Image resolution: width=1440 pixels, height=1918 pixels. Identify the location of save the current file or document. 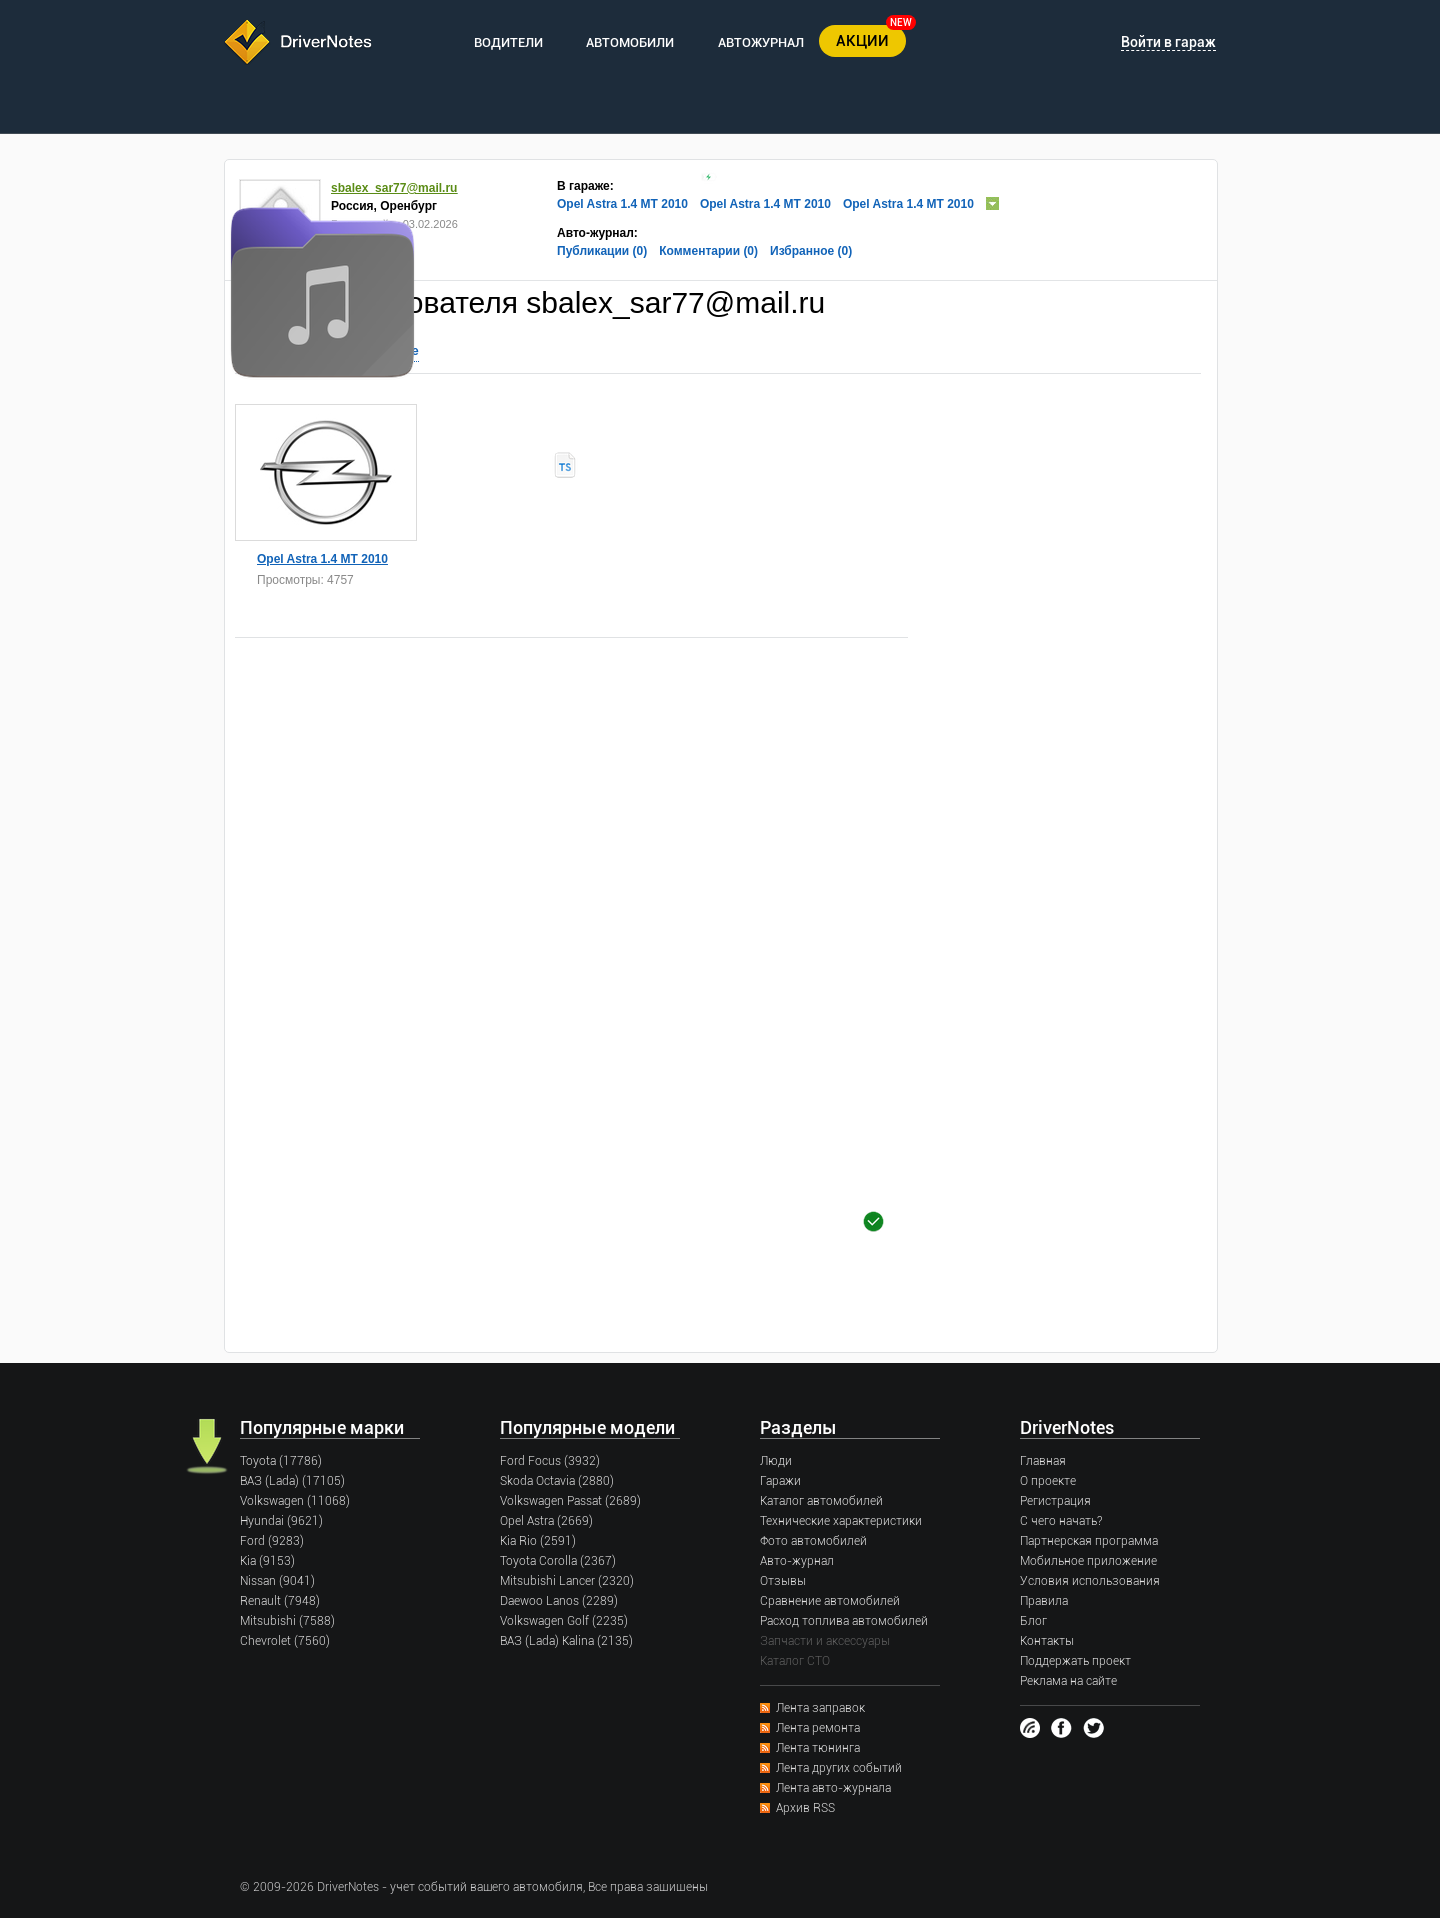
(207, 1443).